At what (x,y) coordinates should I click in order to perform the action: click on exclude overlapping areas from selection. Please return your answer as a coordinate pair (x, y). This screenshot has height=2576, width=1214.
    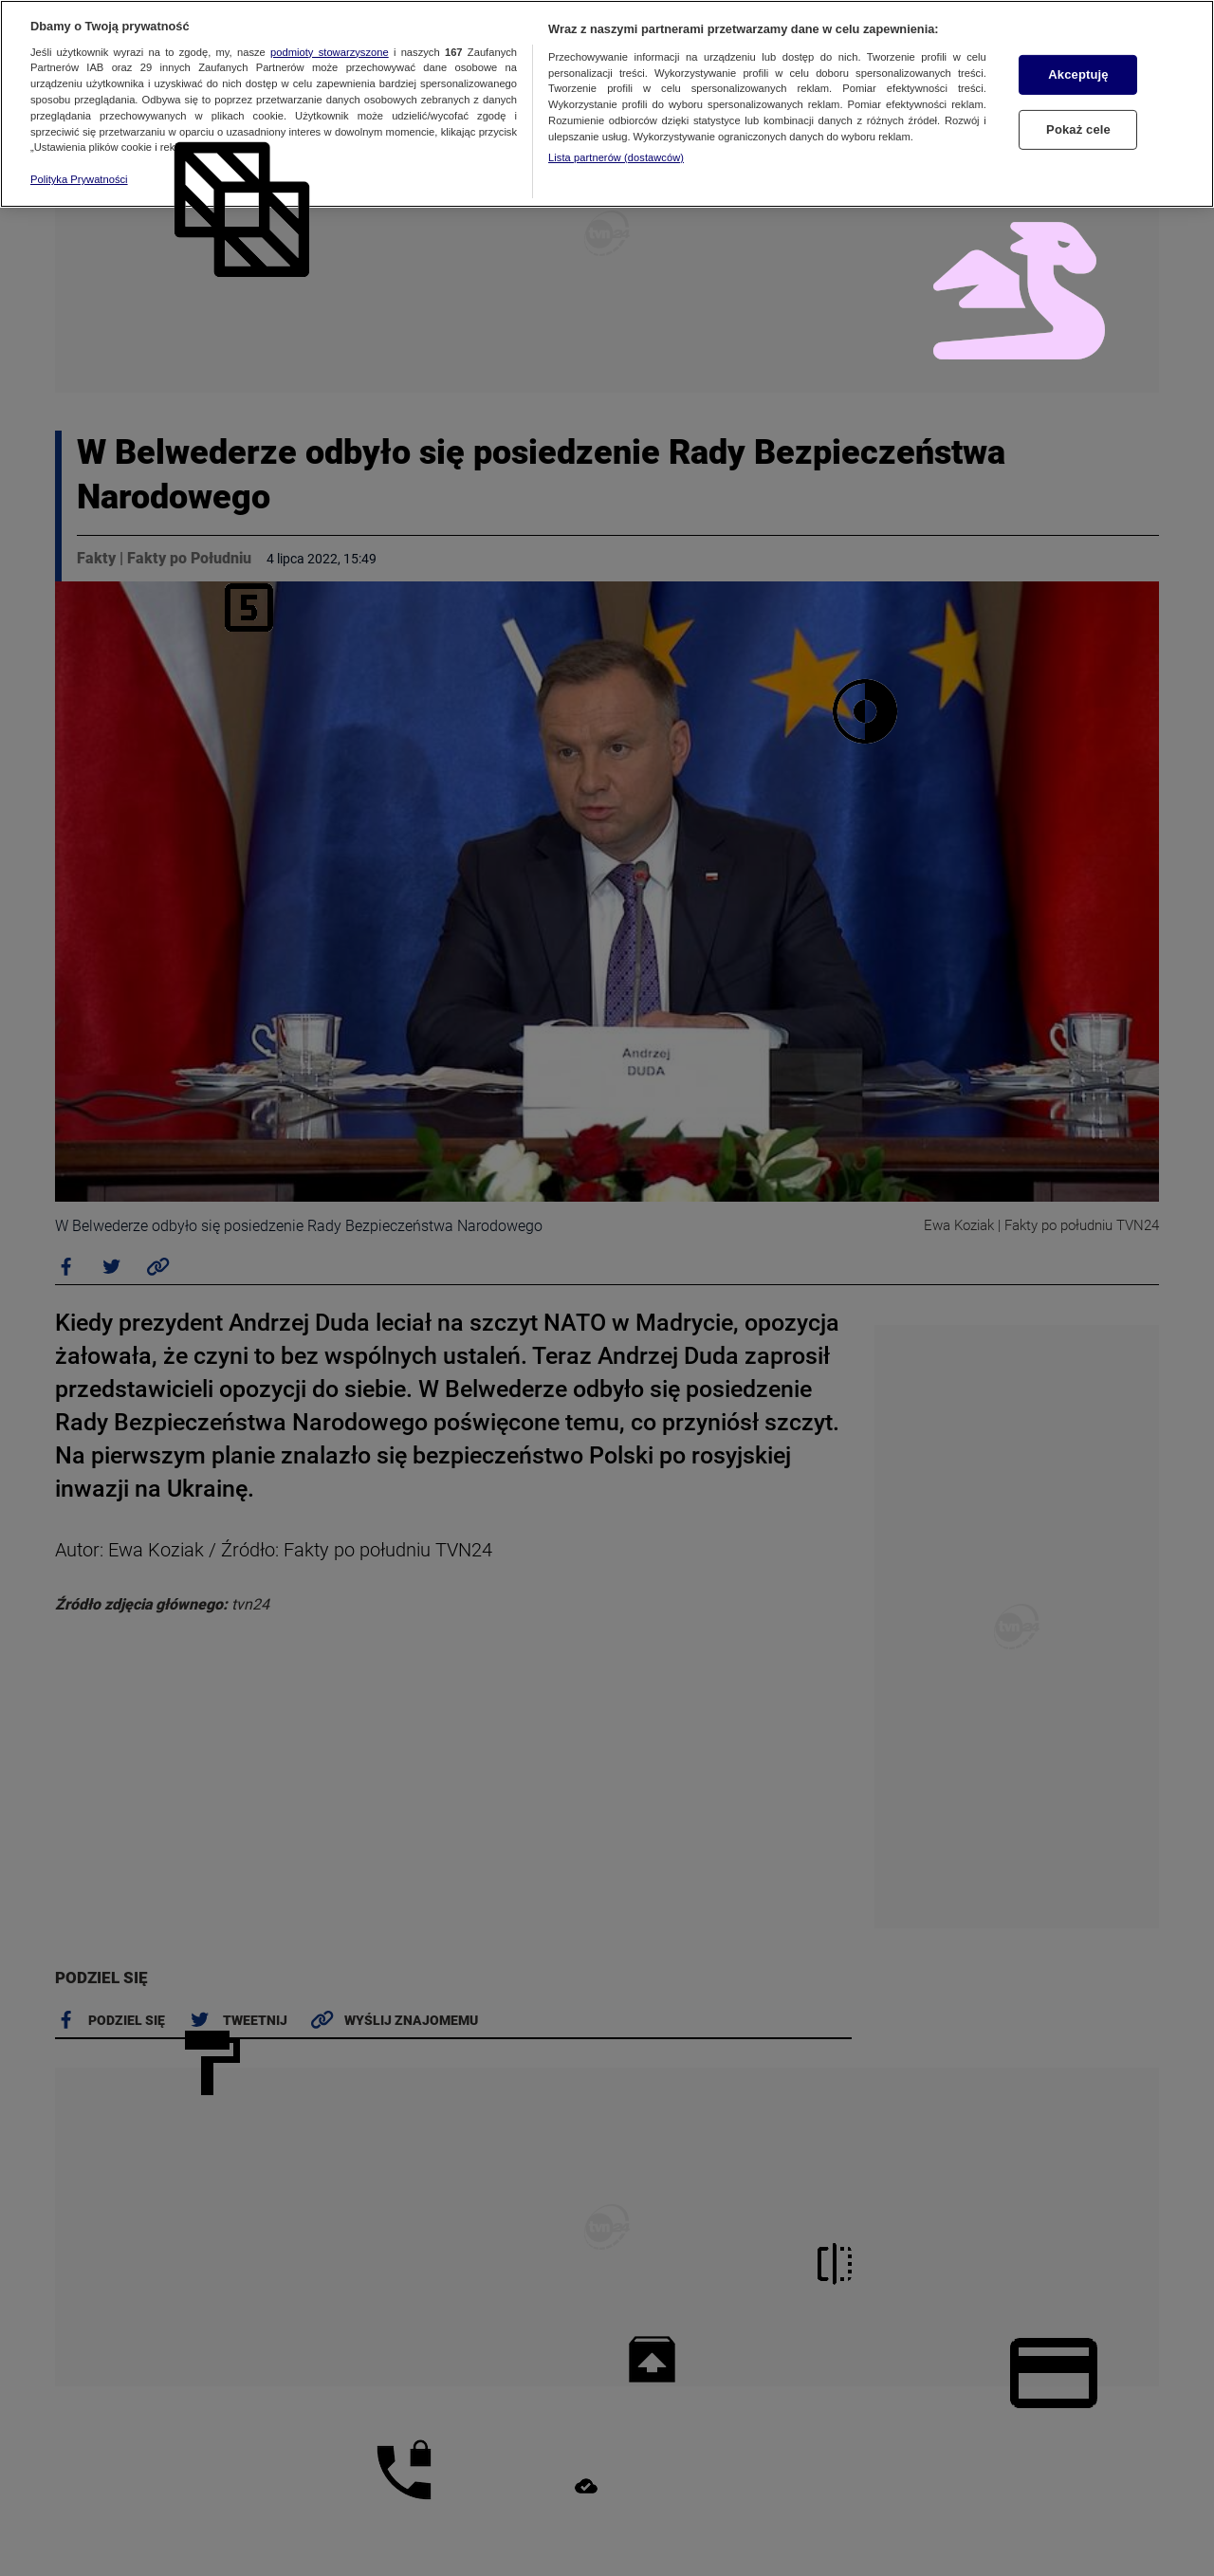
    Looking at the image, I should click on (242, 210).